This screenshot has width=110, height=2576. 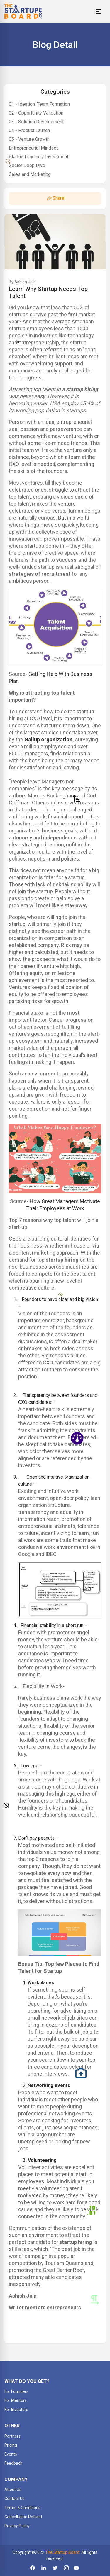 I want to click on add a new photo, so click(x=81, y=2073).